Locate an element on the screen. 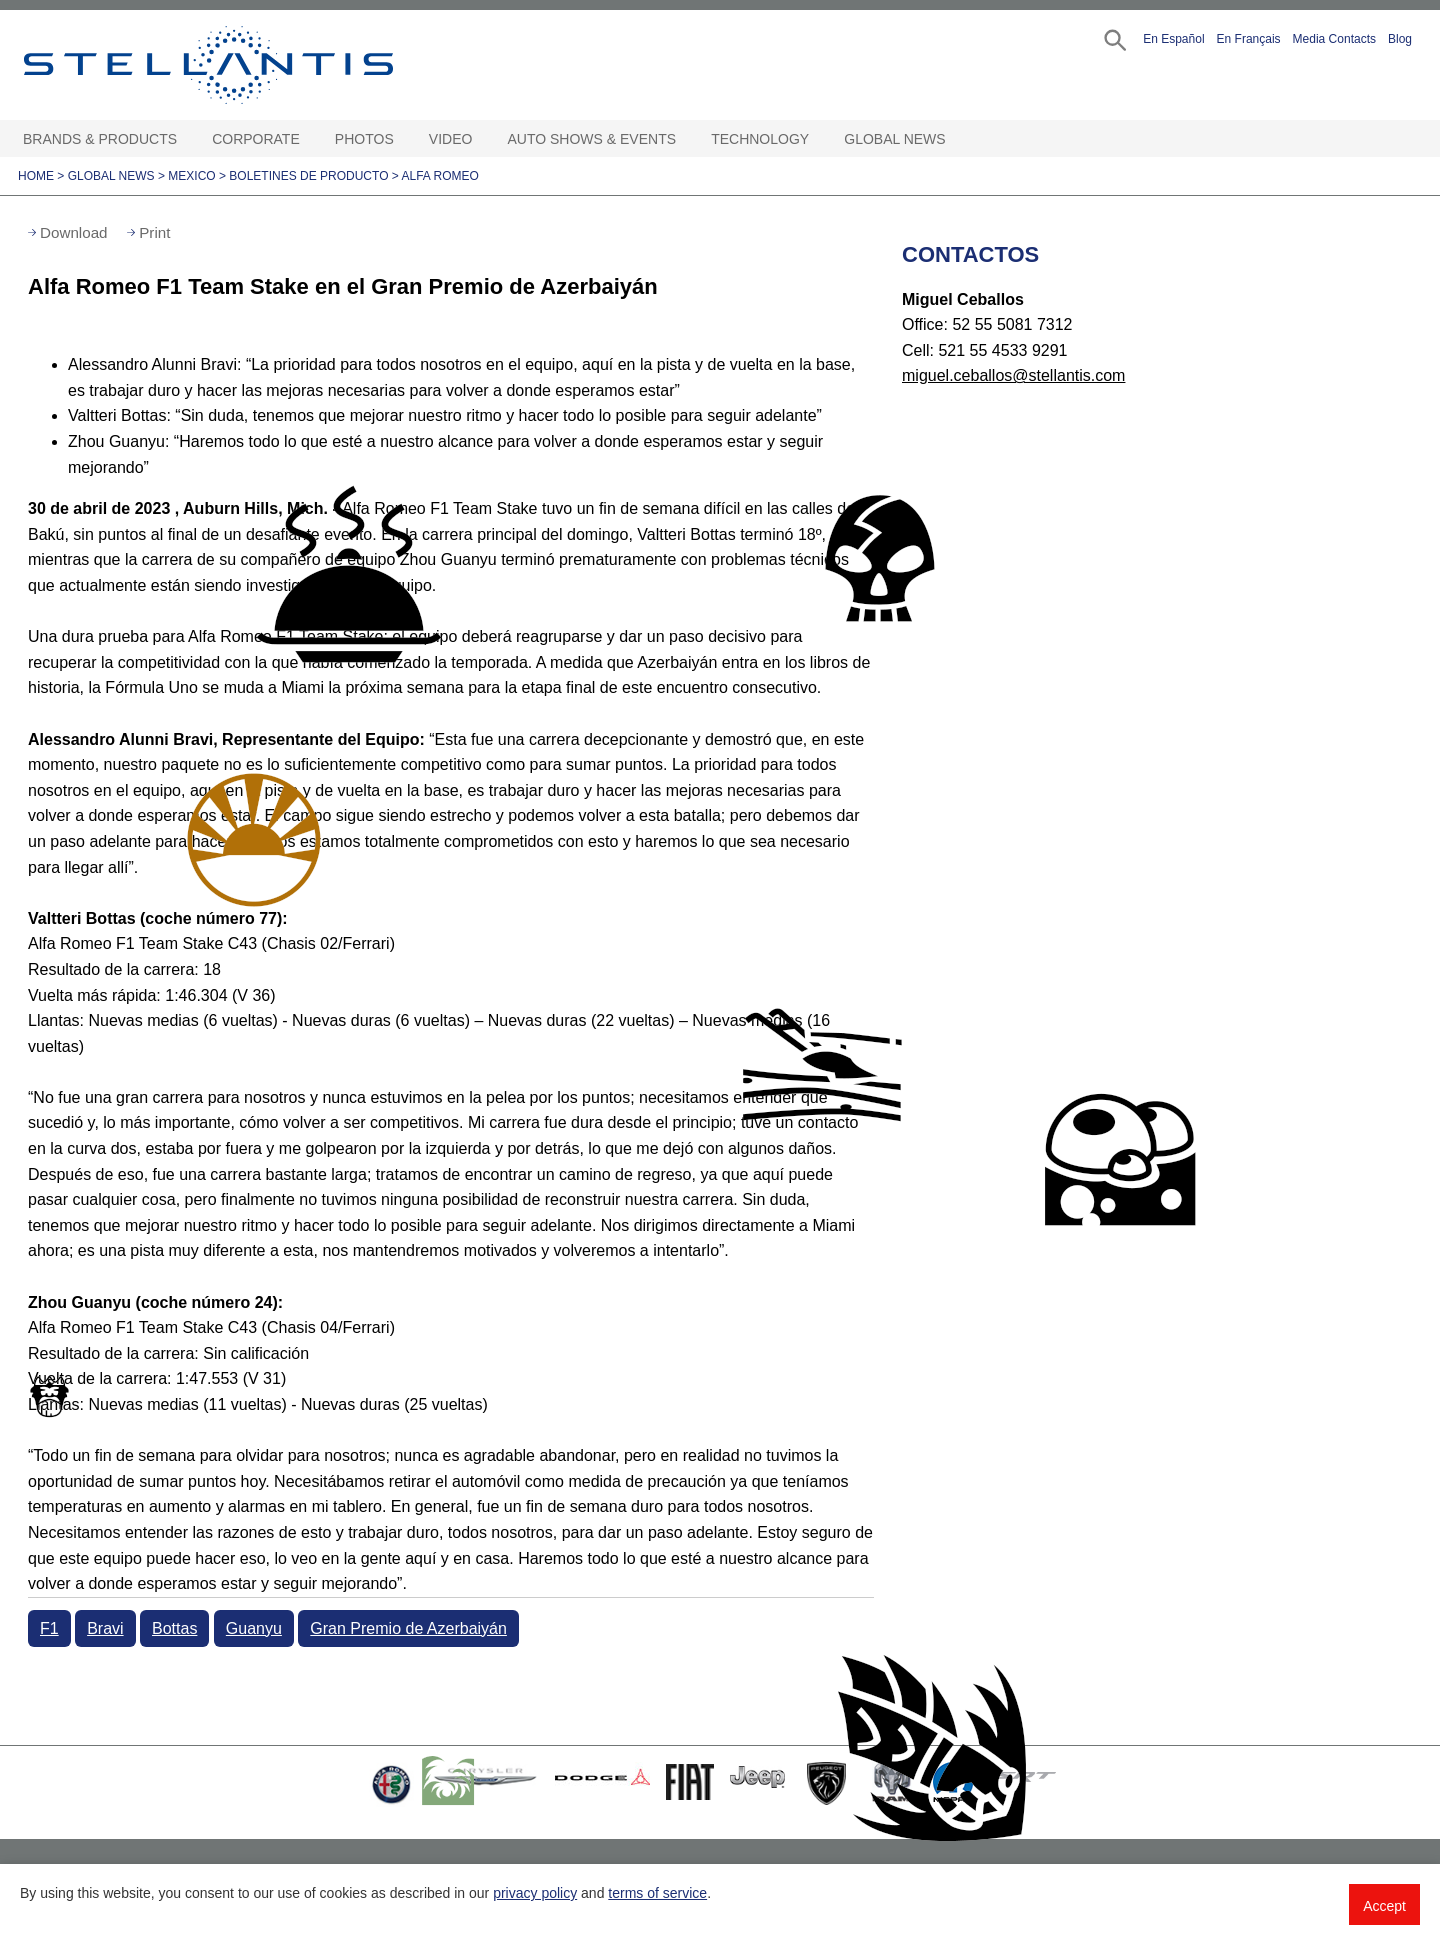 The width and height of the screenshot is (1440, 1945). enter a fire-themed portal or dungeon is located at coordinates (448, 1779).